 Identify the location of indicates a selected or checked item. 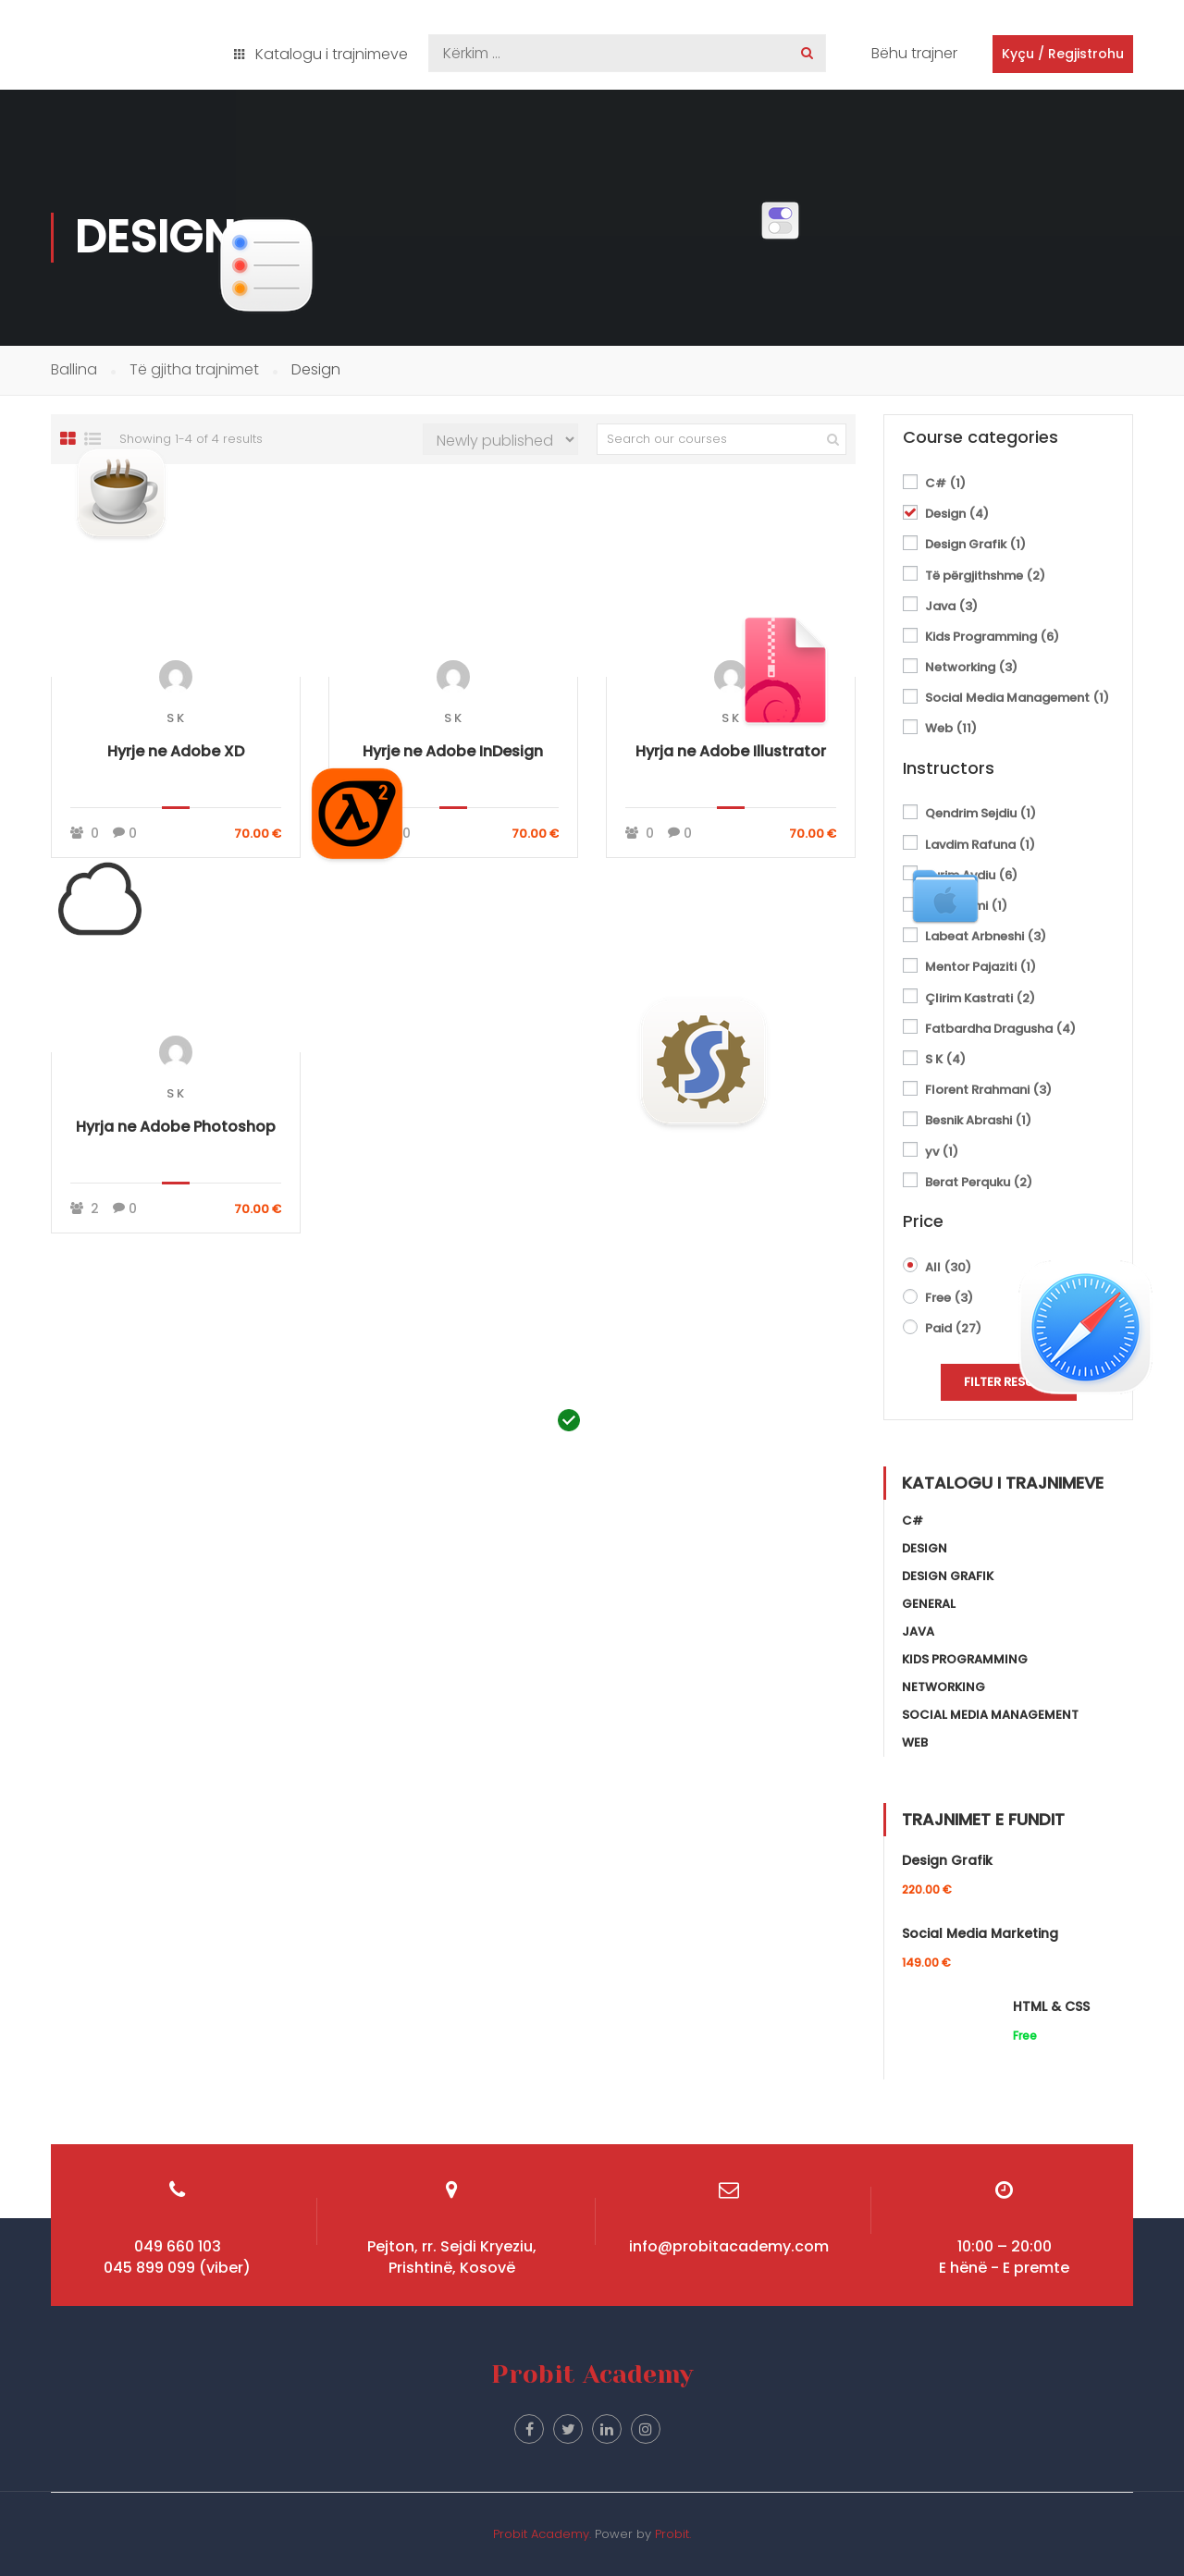
(569, 1420).